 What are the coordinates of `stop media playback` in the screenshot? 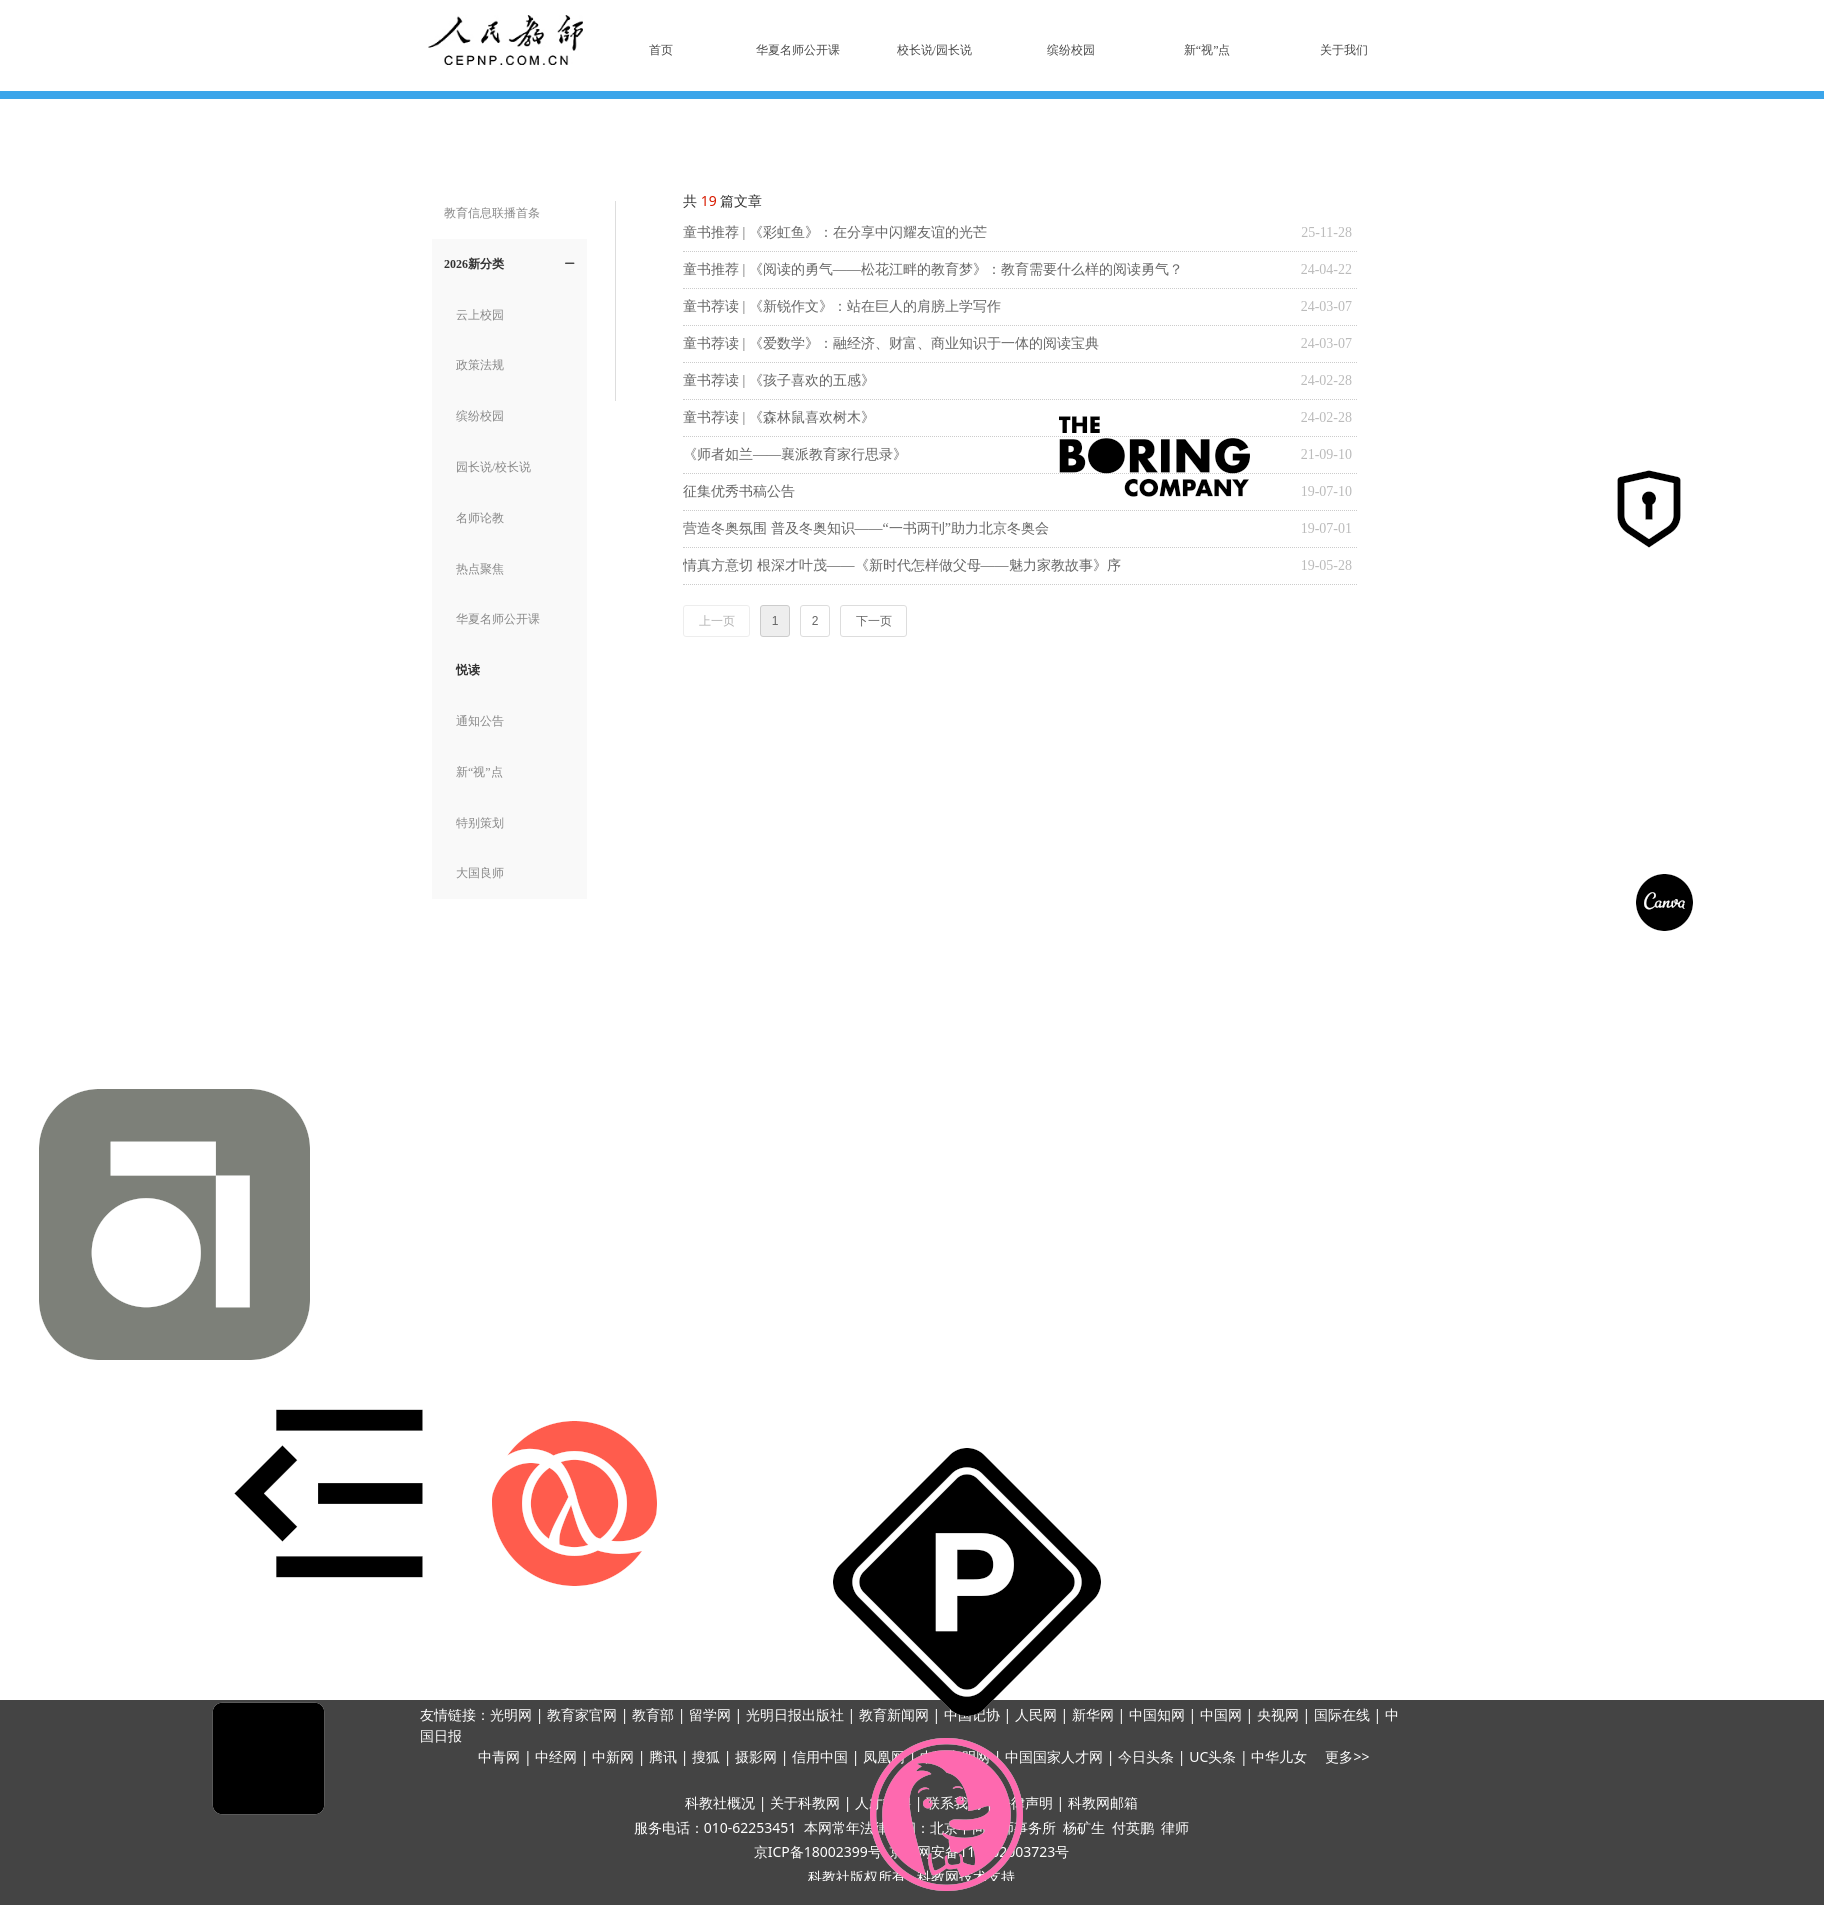 It's located at (268, 1758).